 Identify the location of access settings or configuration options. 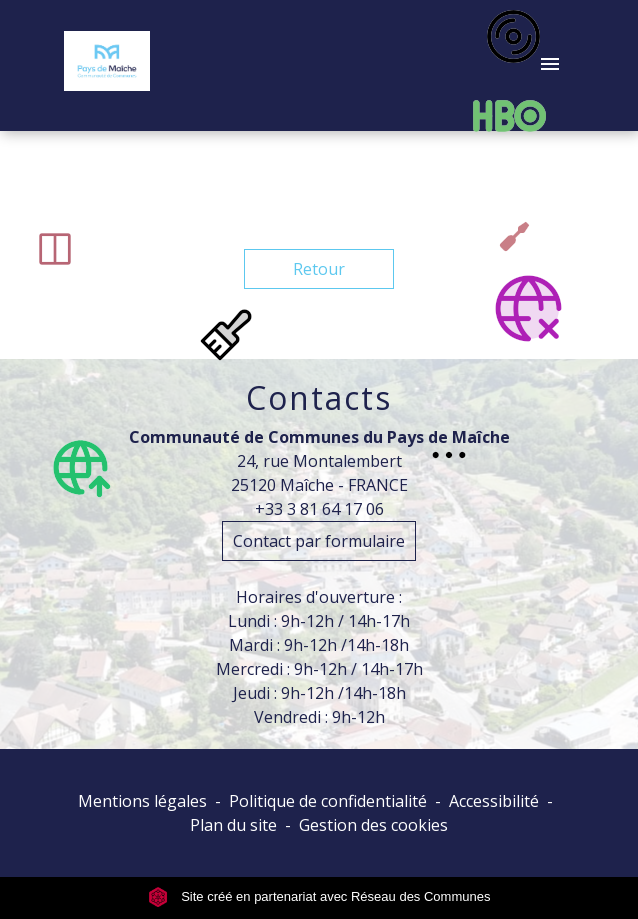
(514, 236).